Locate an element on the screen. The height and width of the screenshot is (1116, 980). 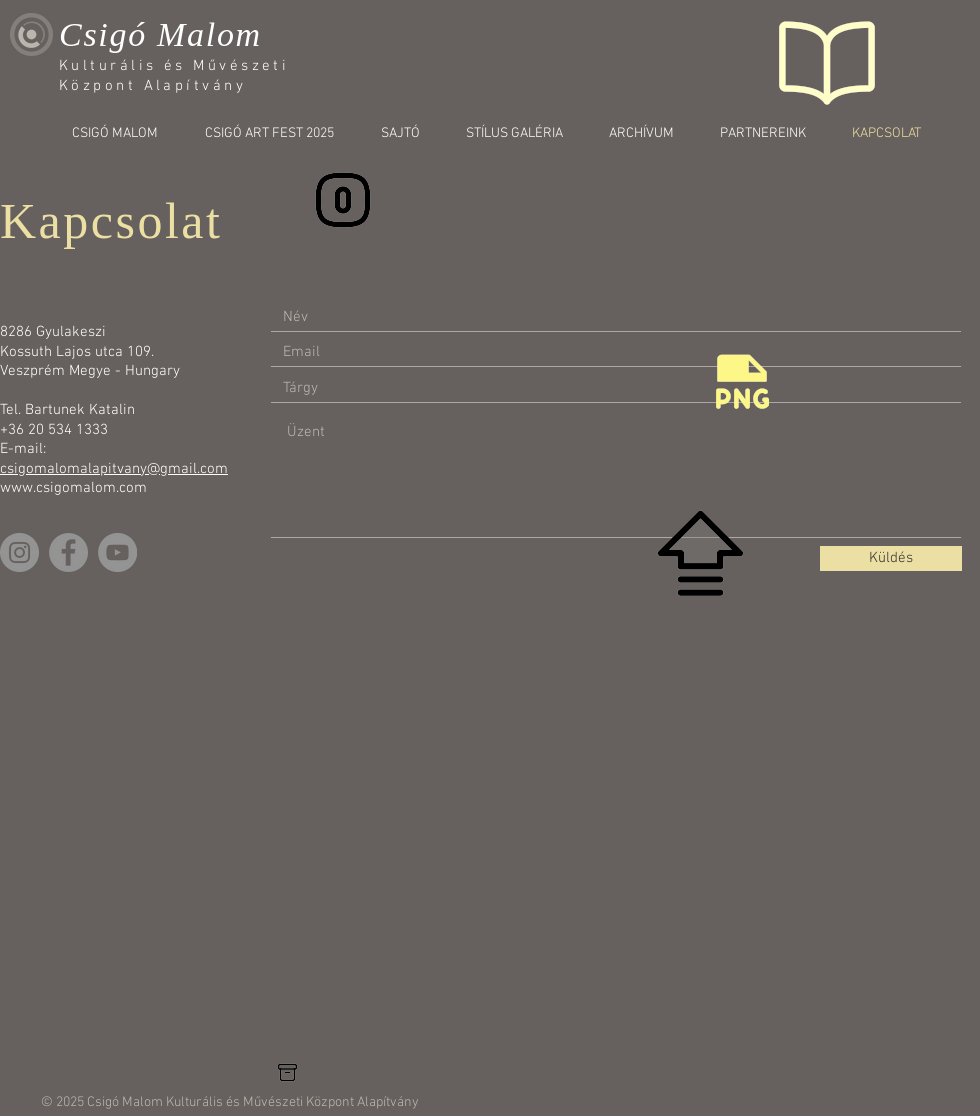
open reading list or library is located at coordinates (827, 63).